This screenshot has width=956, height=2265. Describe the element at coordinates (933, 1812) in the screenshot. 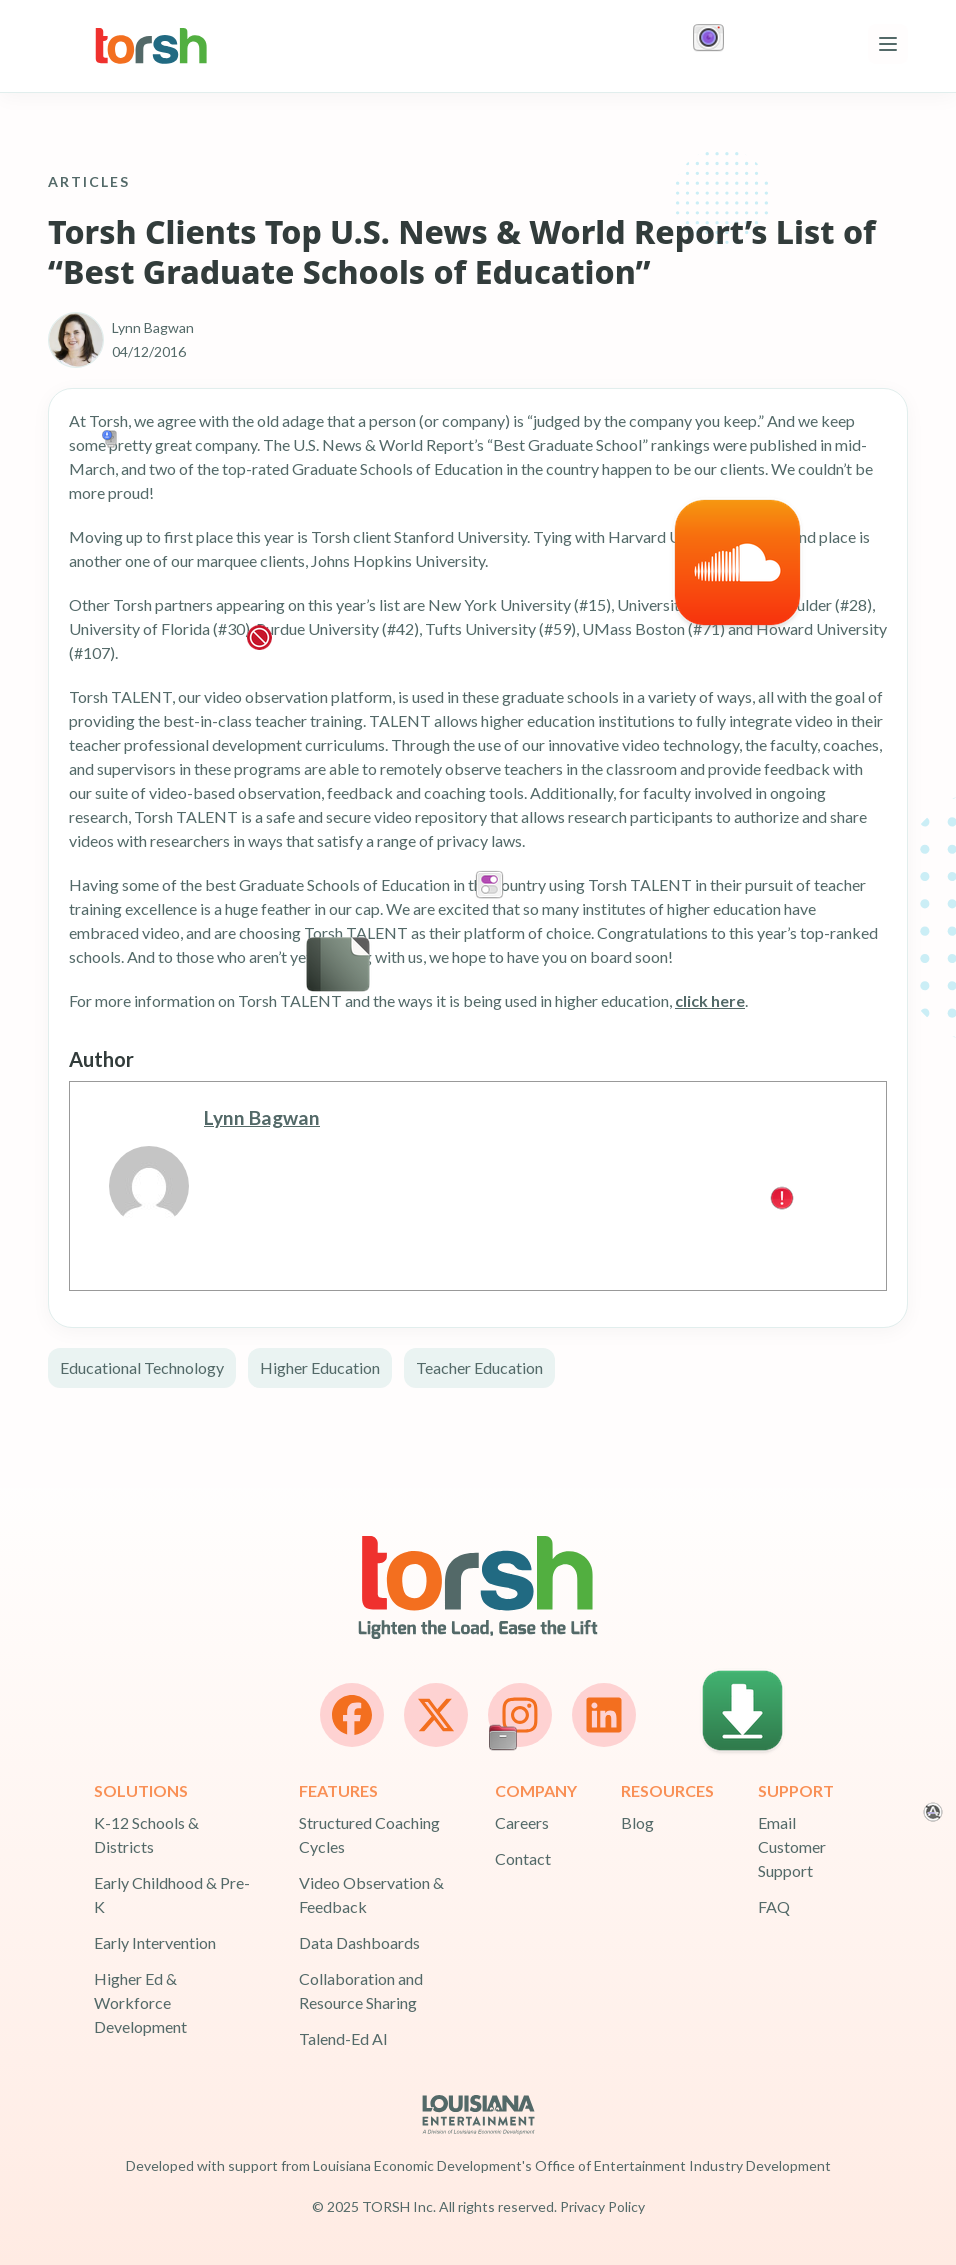

I see `check for available software updates` at that location.